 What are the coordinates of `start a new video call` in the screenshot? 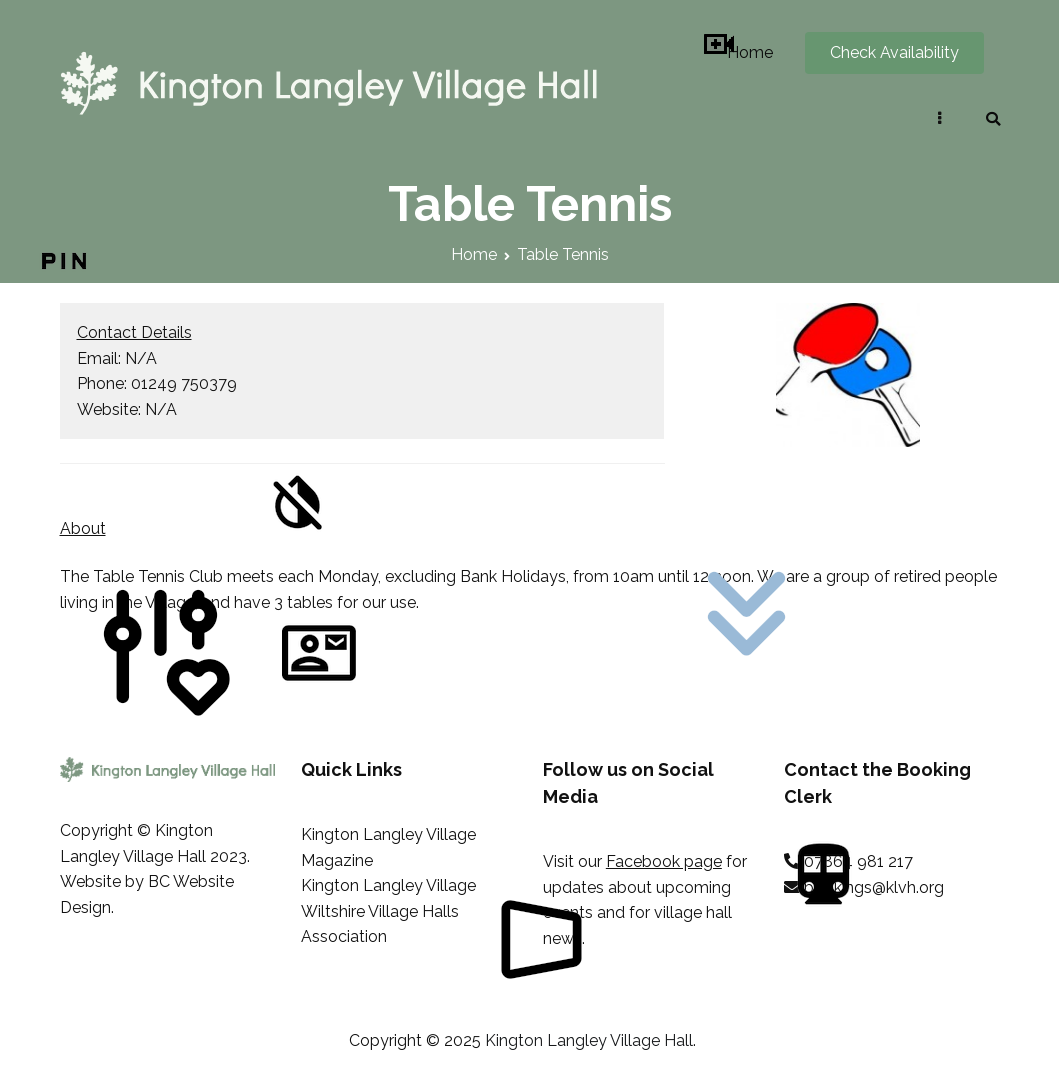 It's located at (719, 44).